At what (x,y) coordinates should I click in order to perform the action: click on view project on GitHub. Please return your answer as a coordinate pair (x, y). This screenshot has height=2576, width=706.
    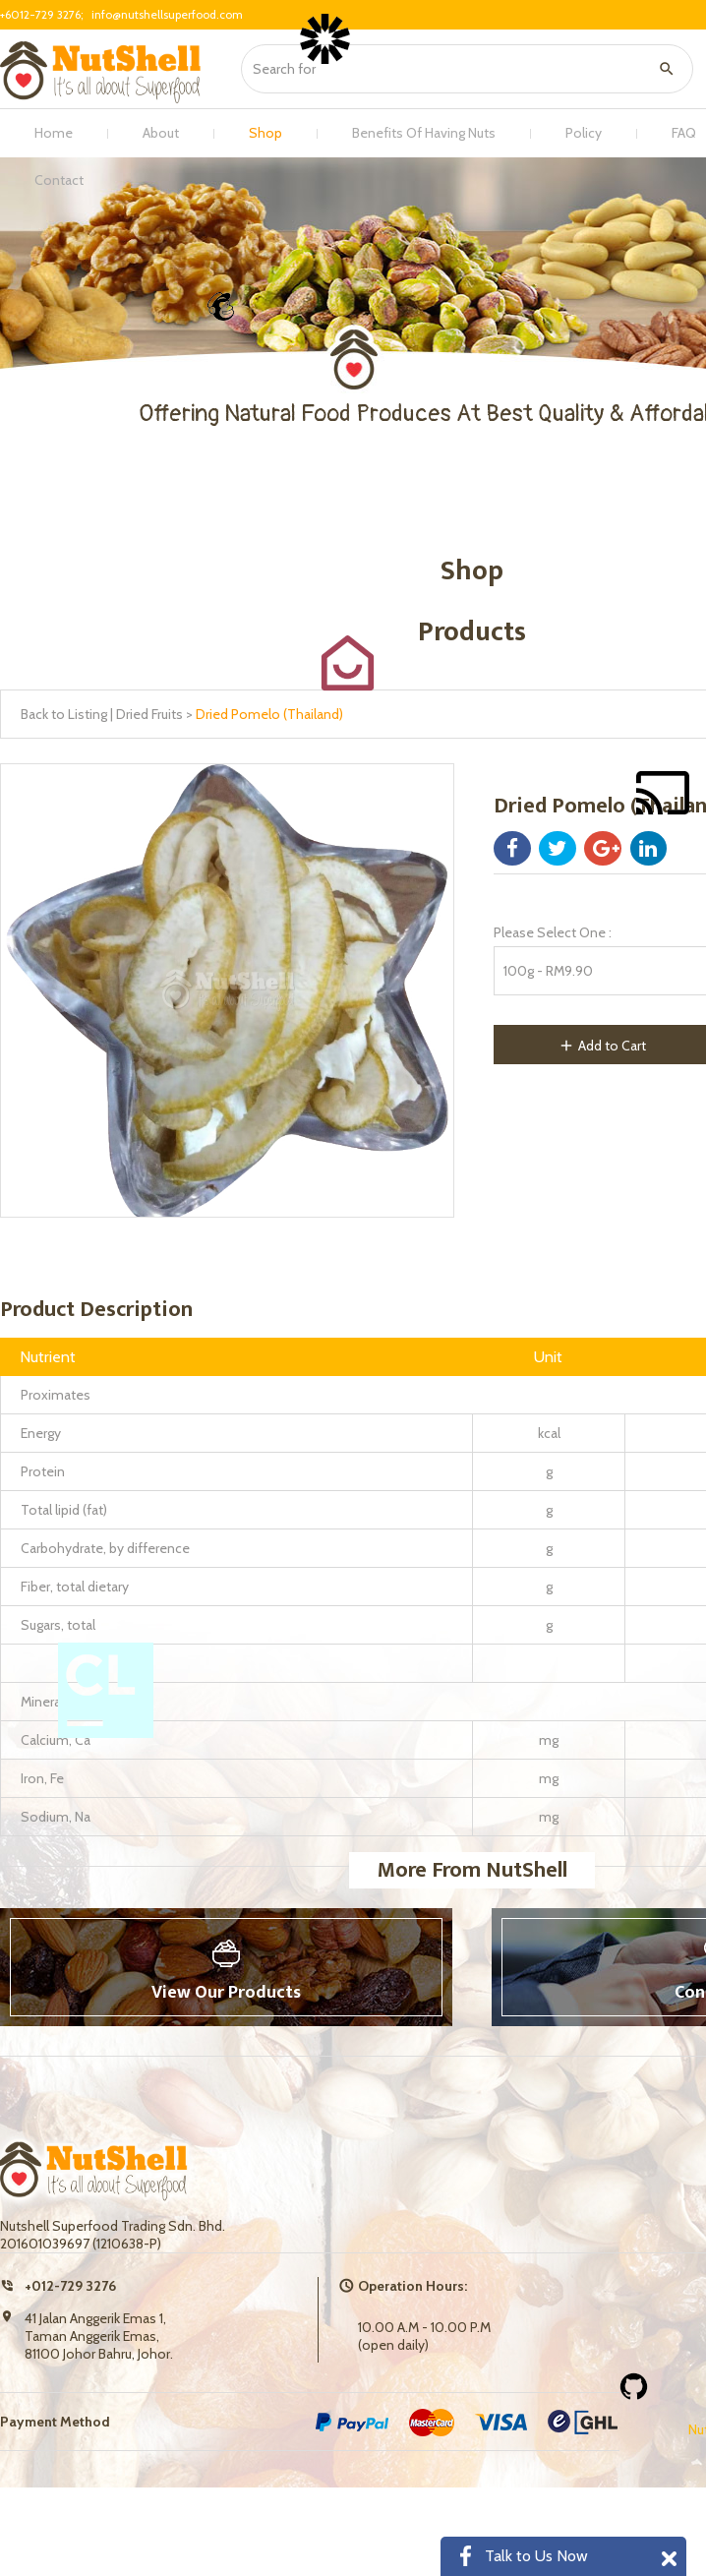
    Looking at the image, I should click on (633, 2386).